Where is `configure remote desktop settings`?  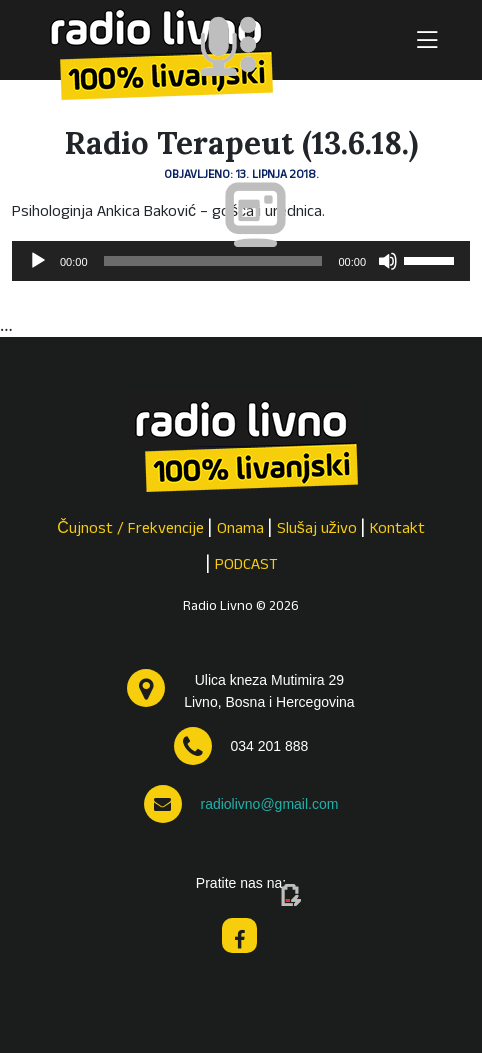
configure remote desktop settings is located at coordinates (255, 212).